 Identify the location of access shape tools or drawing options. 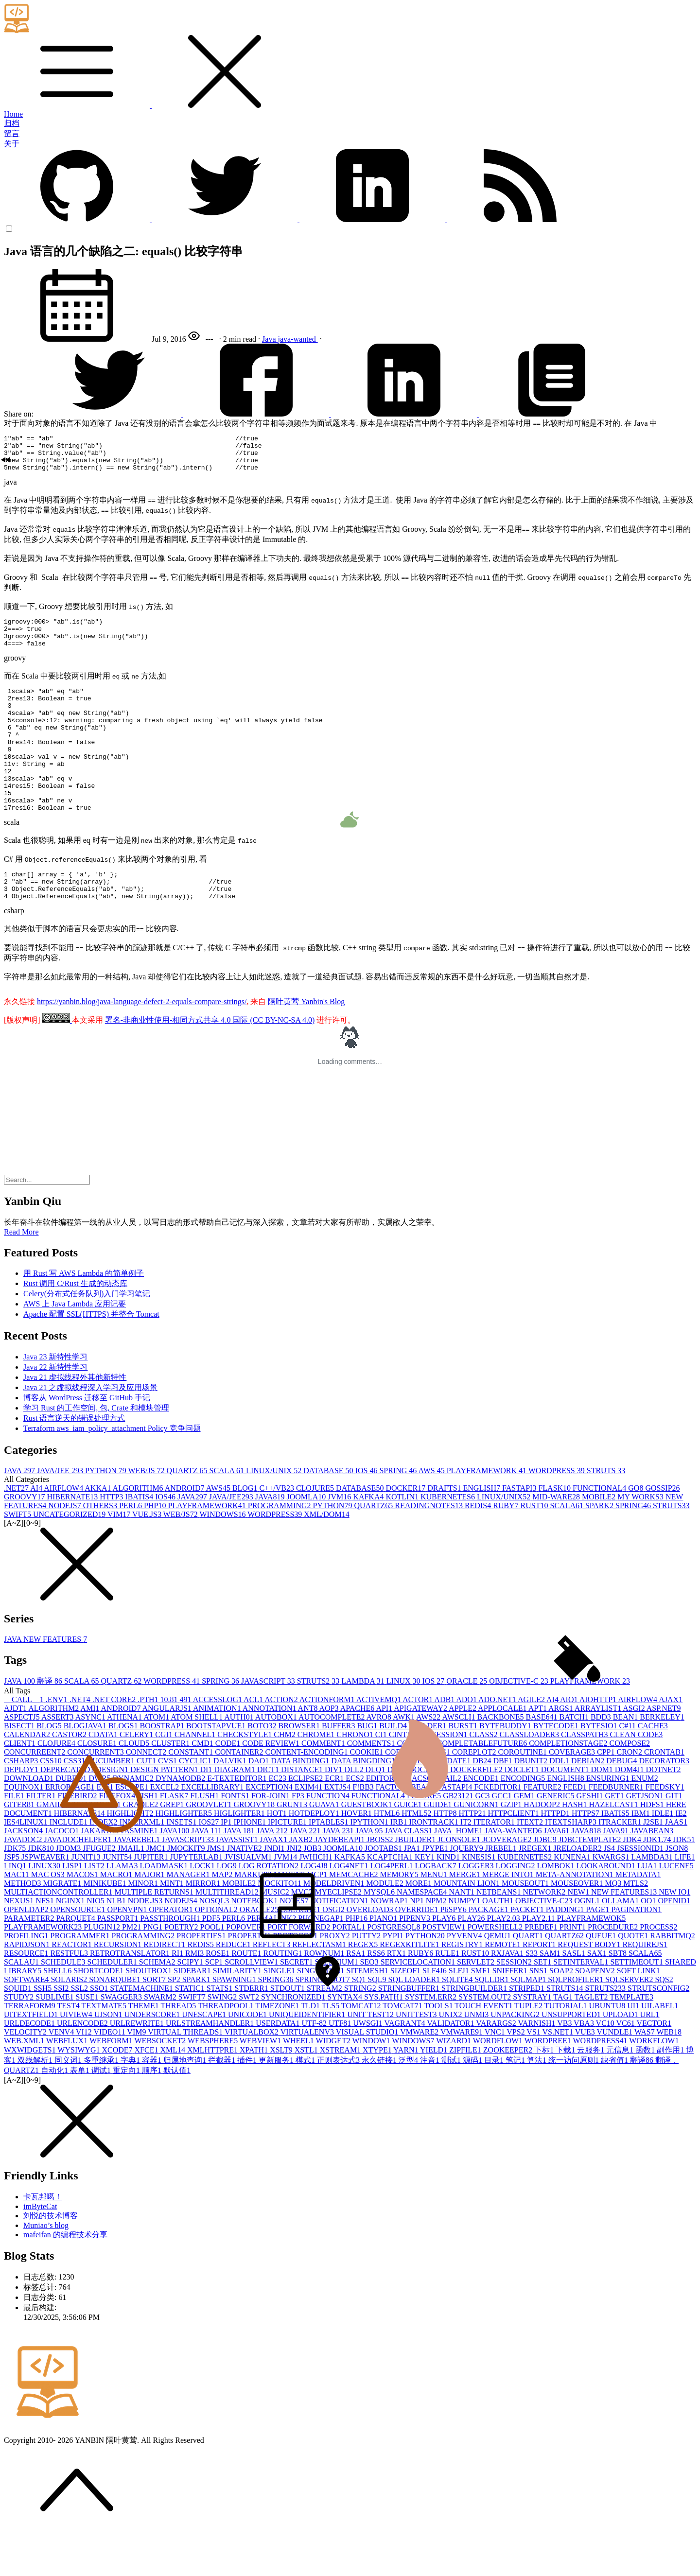
(102, 1794).